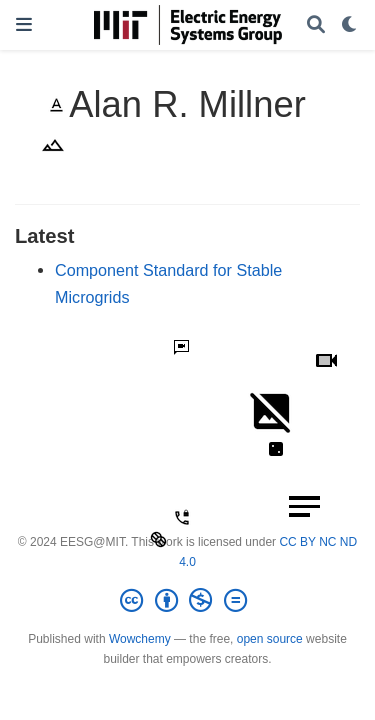  I want to click on exclude overlapping items from selection, so click(158, 539).